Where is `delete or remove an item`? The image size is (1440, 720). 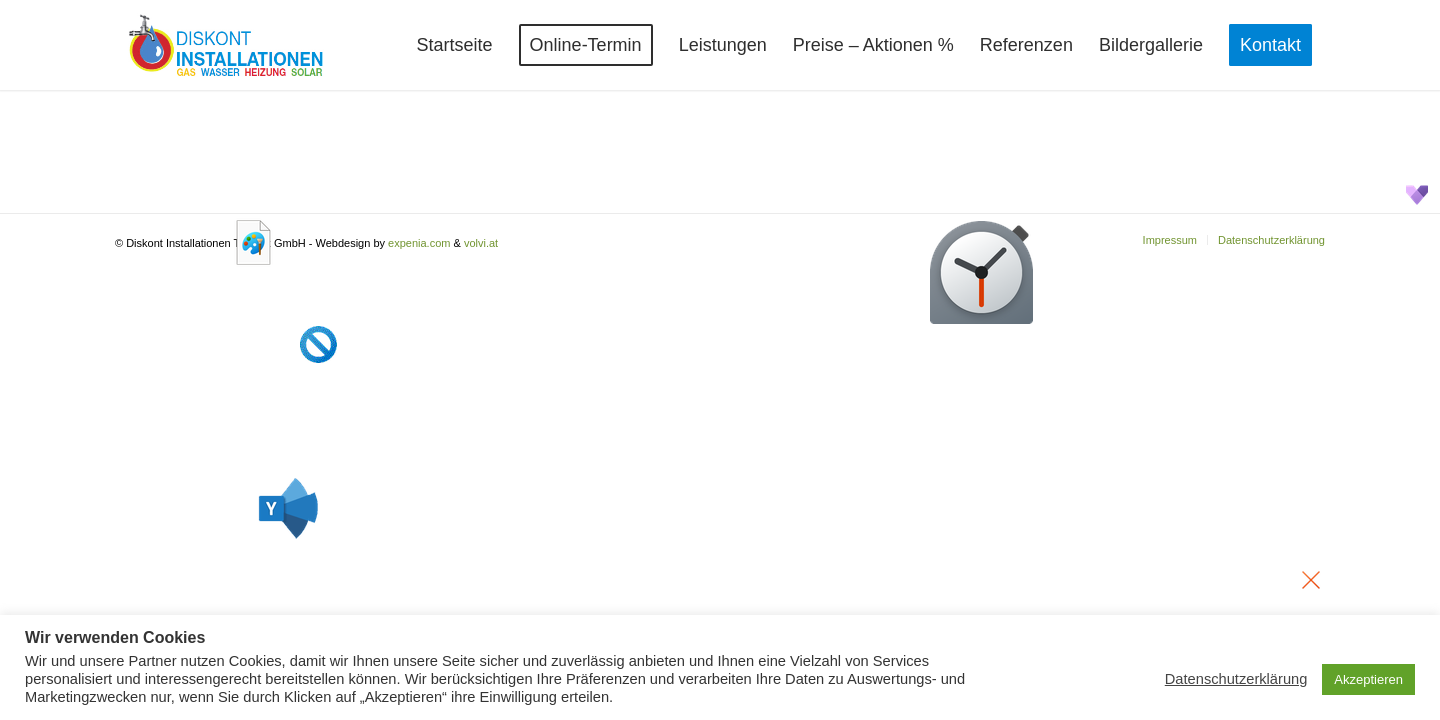
delete or remove an item is located at coordinates (1311, 580).